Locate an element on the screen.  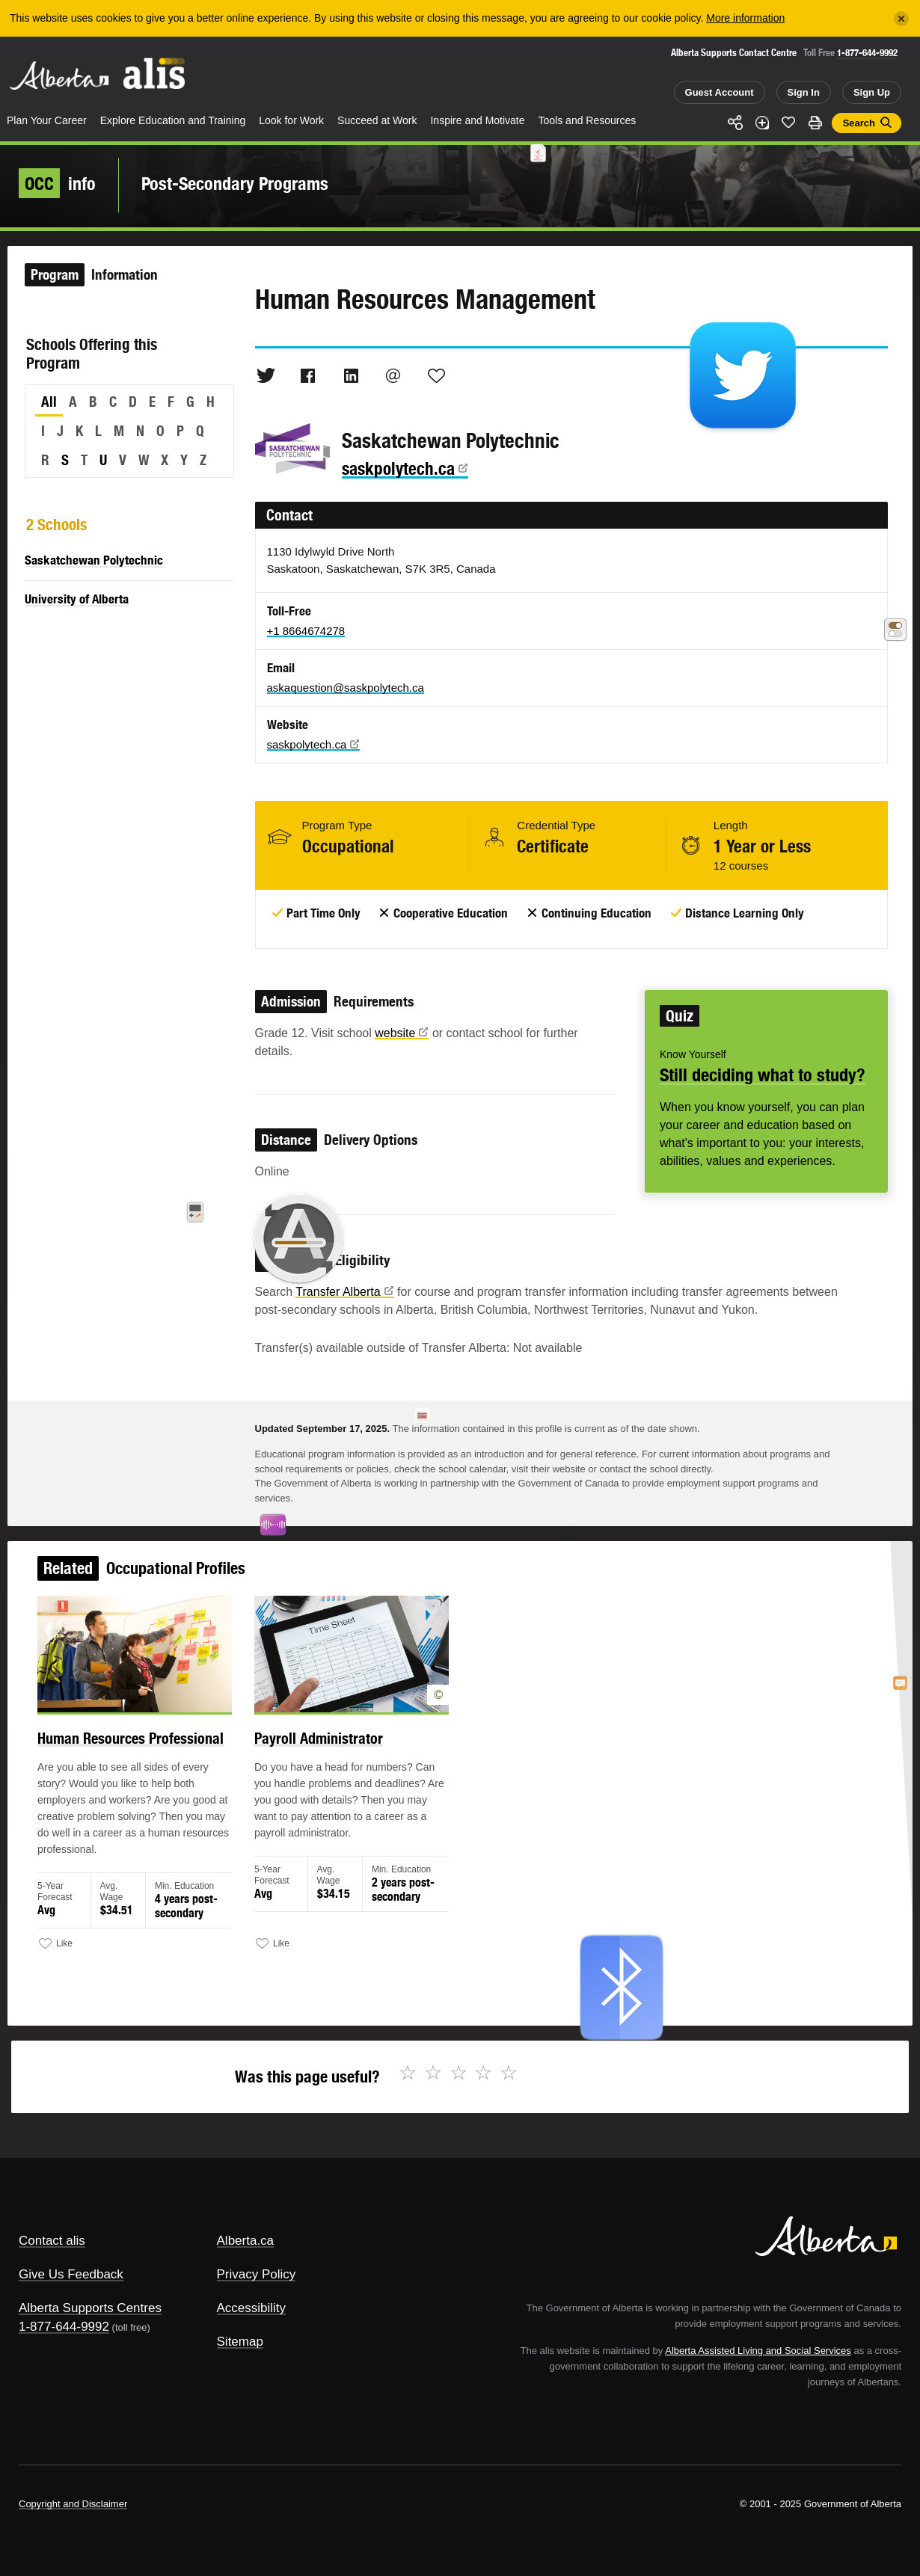
open keyrack password manager is located at coordinates (422, 1415).